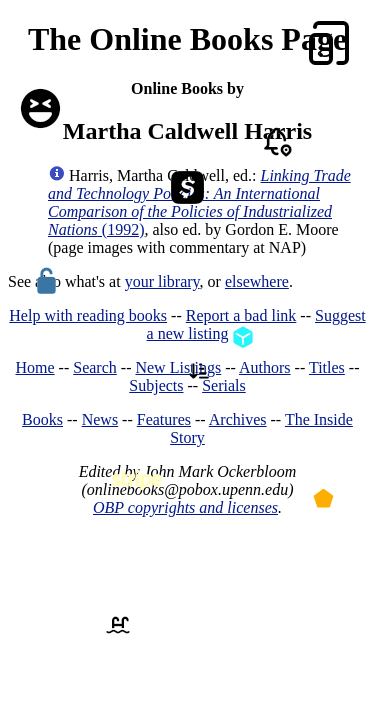  What do you see at coordinates (40, 108) in the screenshot?
I see `react with laughter to a post or message` at bounding box center [40, 108].